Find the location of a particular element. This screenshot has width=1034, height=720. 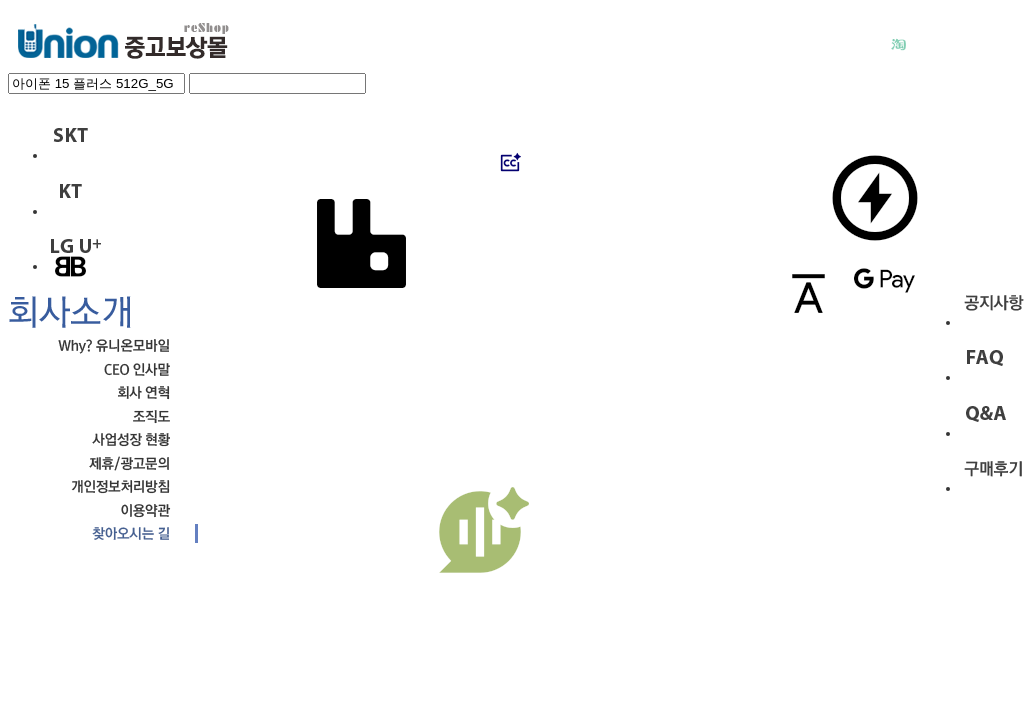

NodeBB forum software logo is located at coordinates (70, 266).